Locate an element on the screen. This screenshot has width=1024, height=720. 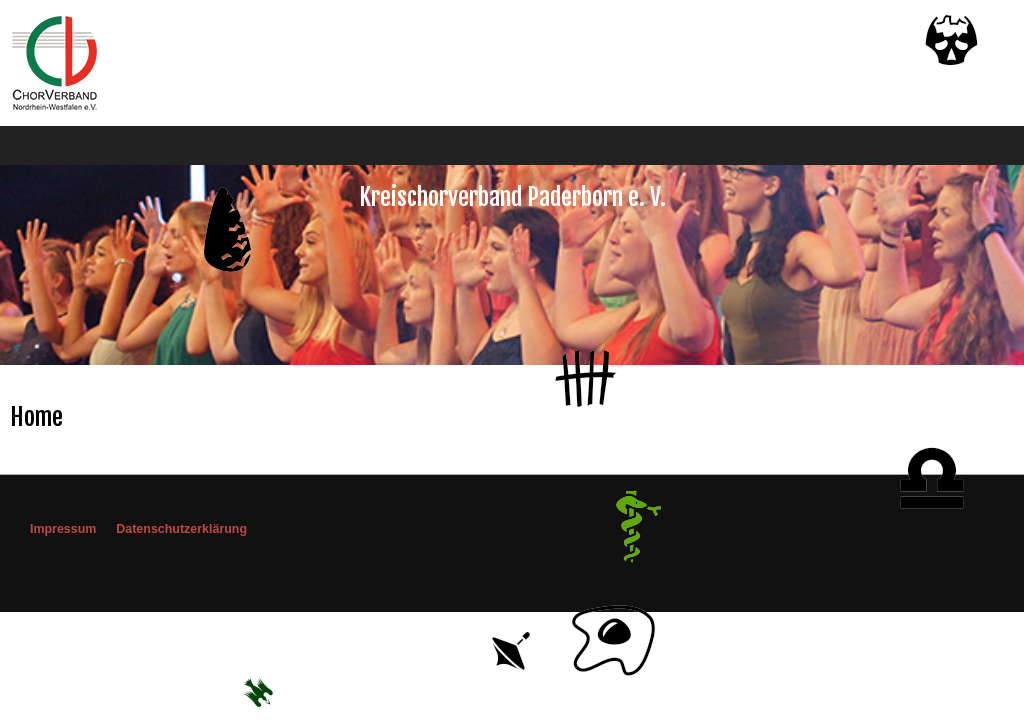
ingredient icon for cooking or recipe apps is located at coordinates (613, 636).